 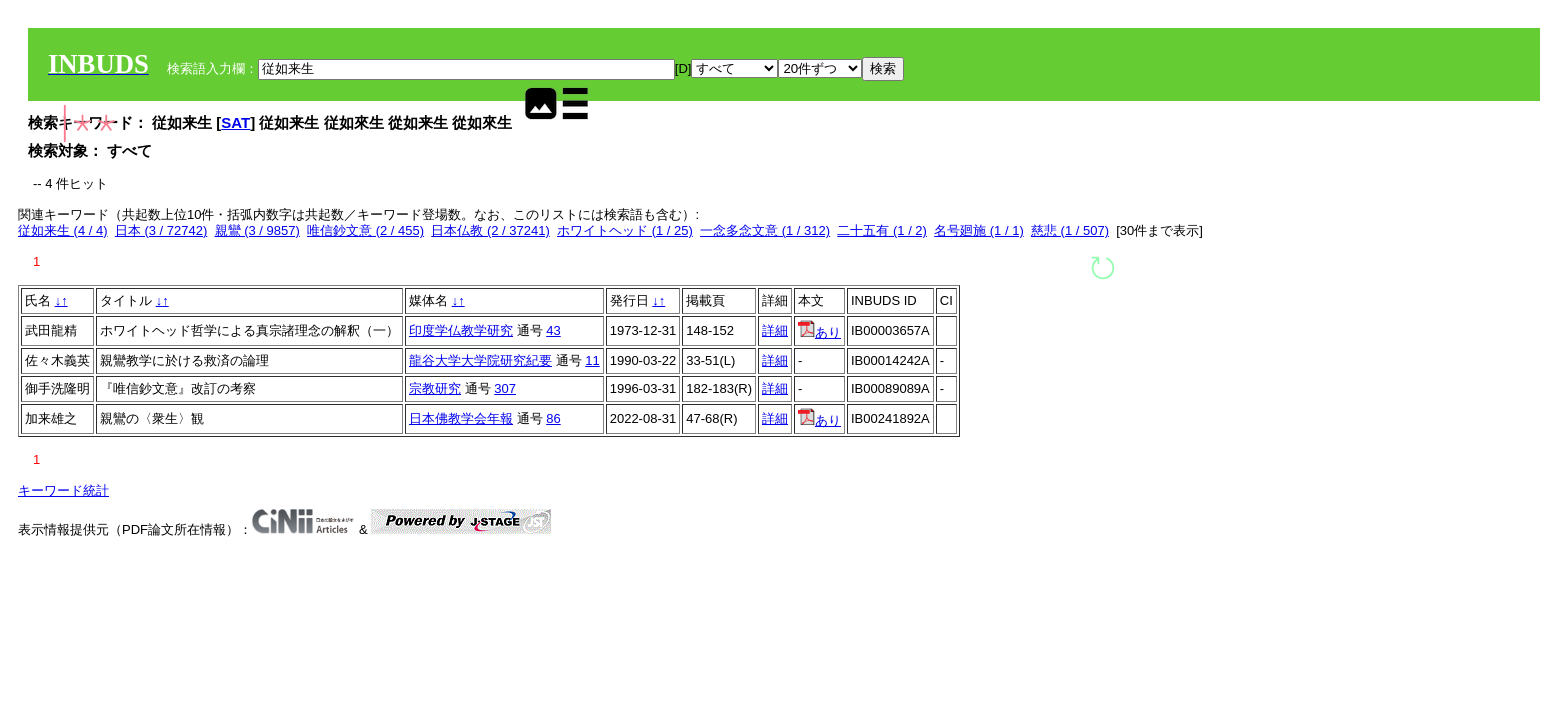 What do you see at coordinates (86, 123) in the screenshot?
I see `enter or view password field` at bounding box center [86, 123].